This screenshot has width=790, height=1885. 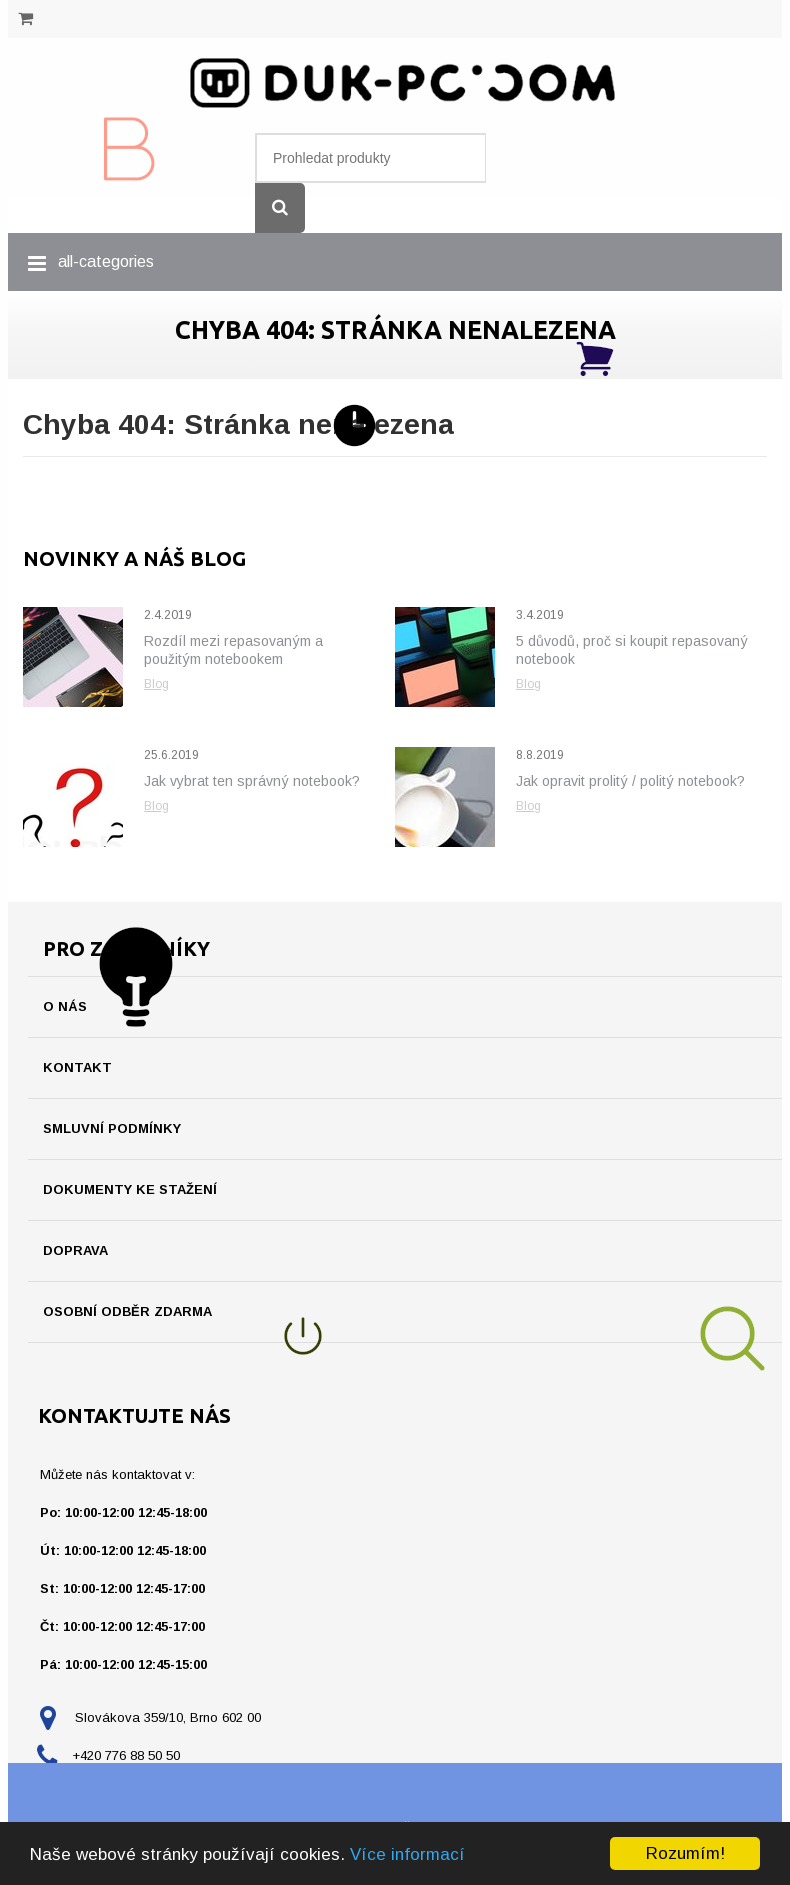 I want to click on view current time, so click(x=354, y=425).